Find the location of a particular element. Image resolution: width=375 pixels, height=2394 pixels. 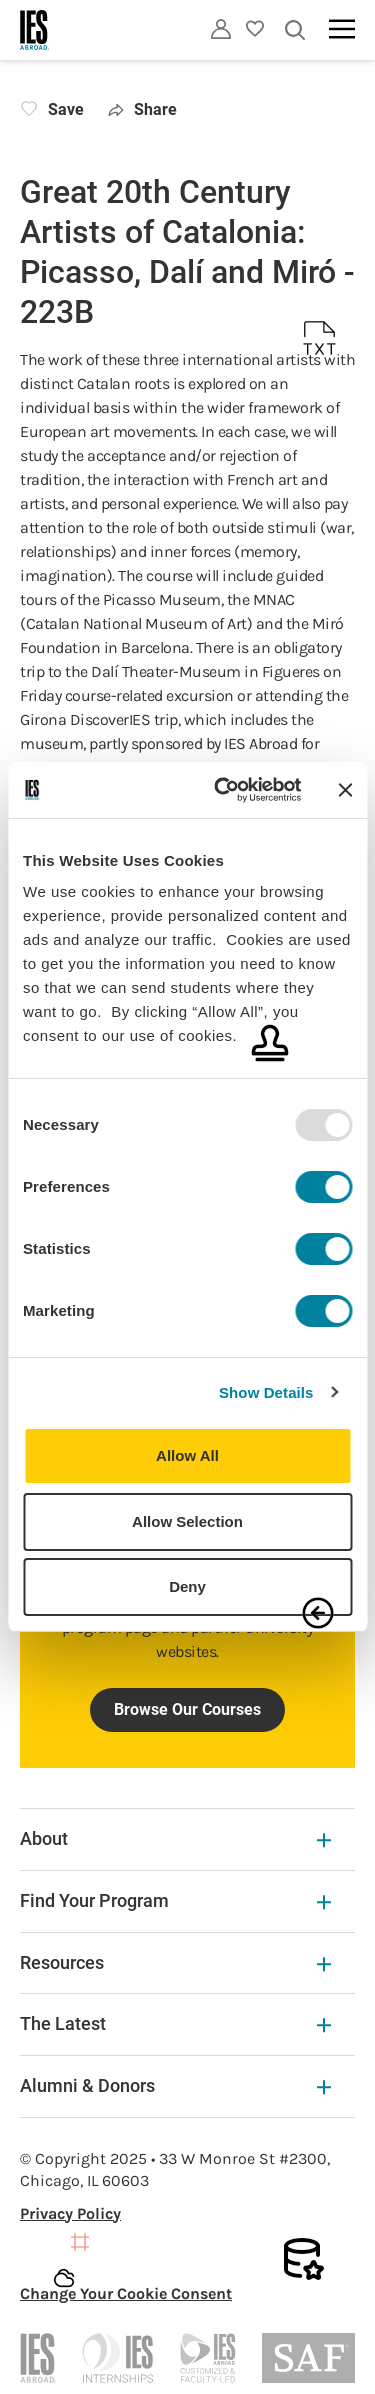

apply a stamp or approval mark is located at coordinates (270, 1043).